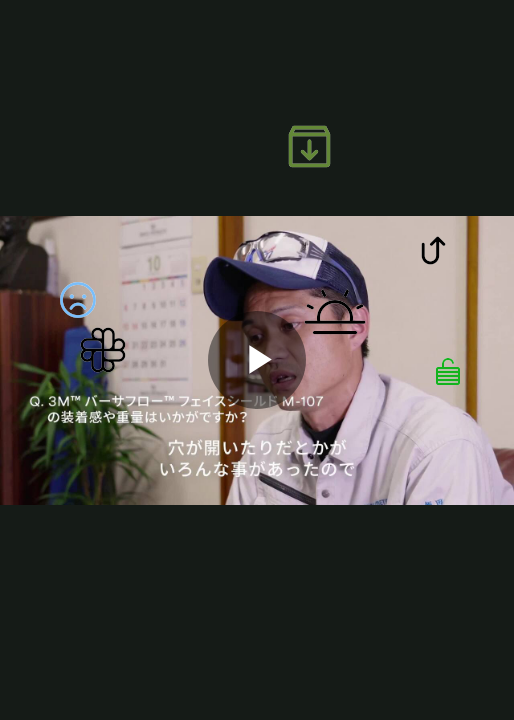 The width and height of the screenshot is (514, 720). Describe the element at coordinates (448, 373) in the screenshot. I see `indicates an unlocked or unsecured state` at that location.